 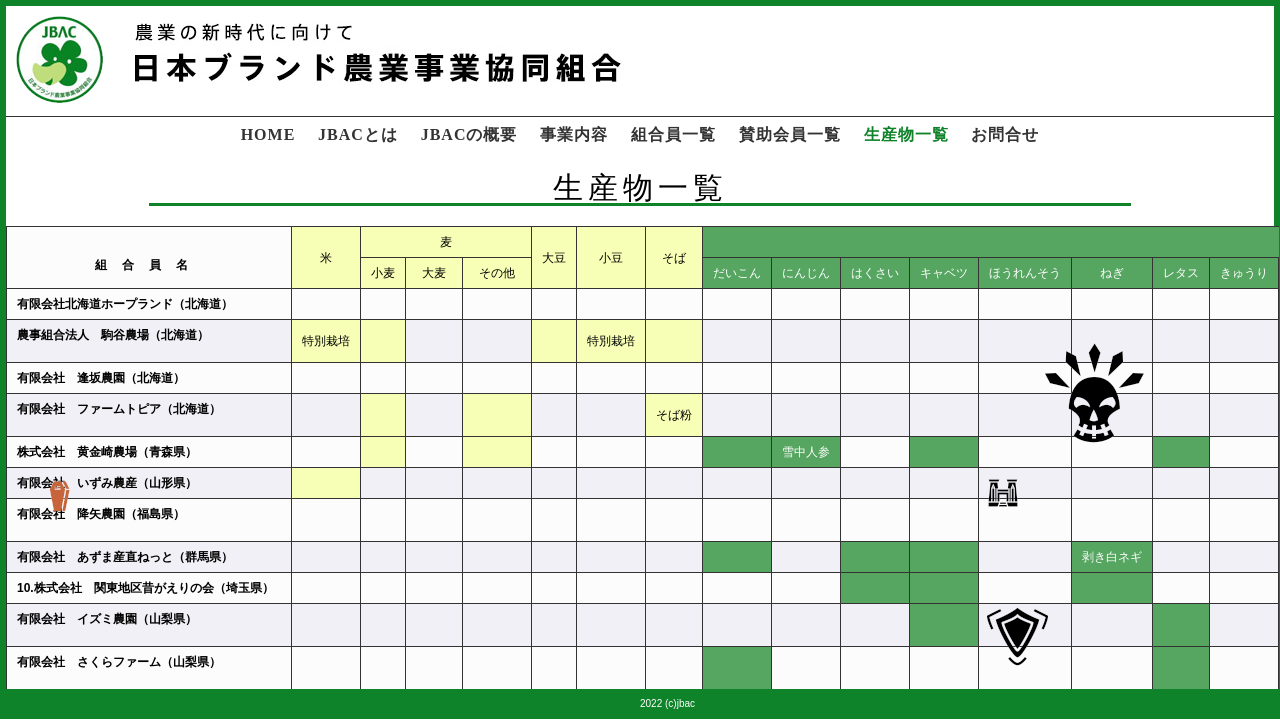 What do you see at coordinates (59, 496) in the screenshot?
I see `indicates death or game over state` at bounding box center [59, 496].